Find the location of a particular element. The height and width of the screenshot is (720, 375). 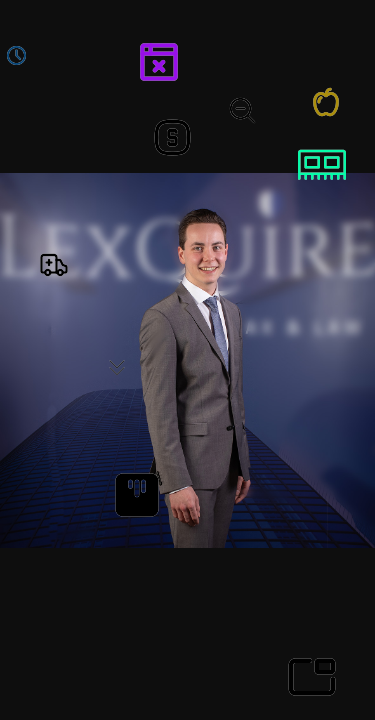

align content to top center of container is located at coordinates (137, 495).